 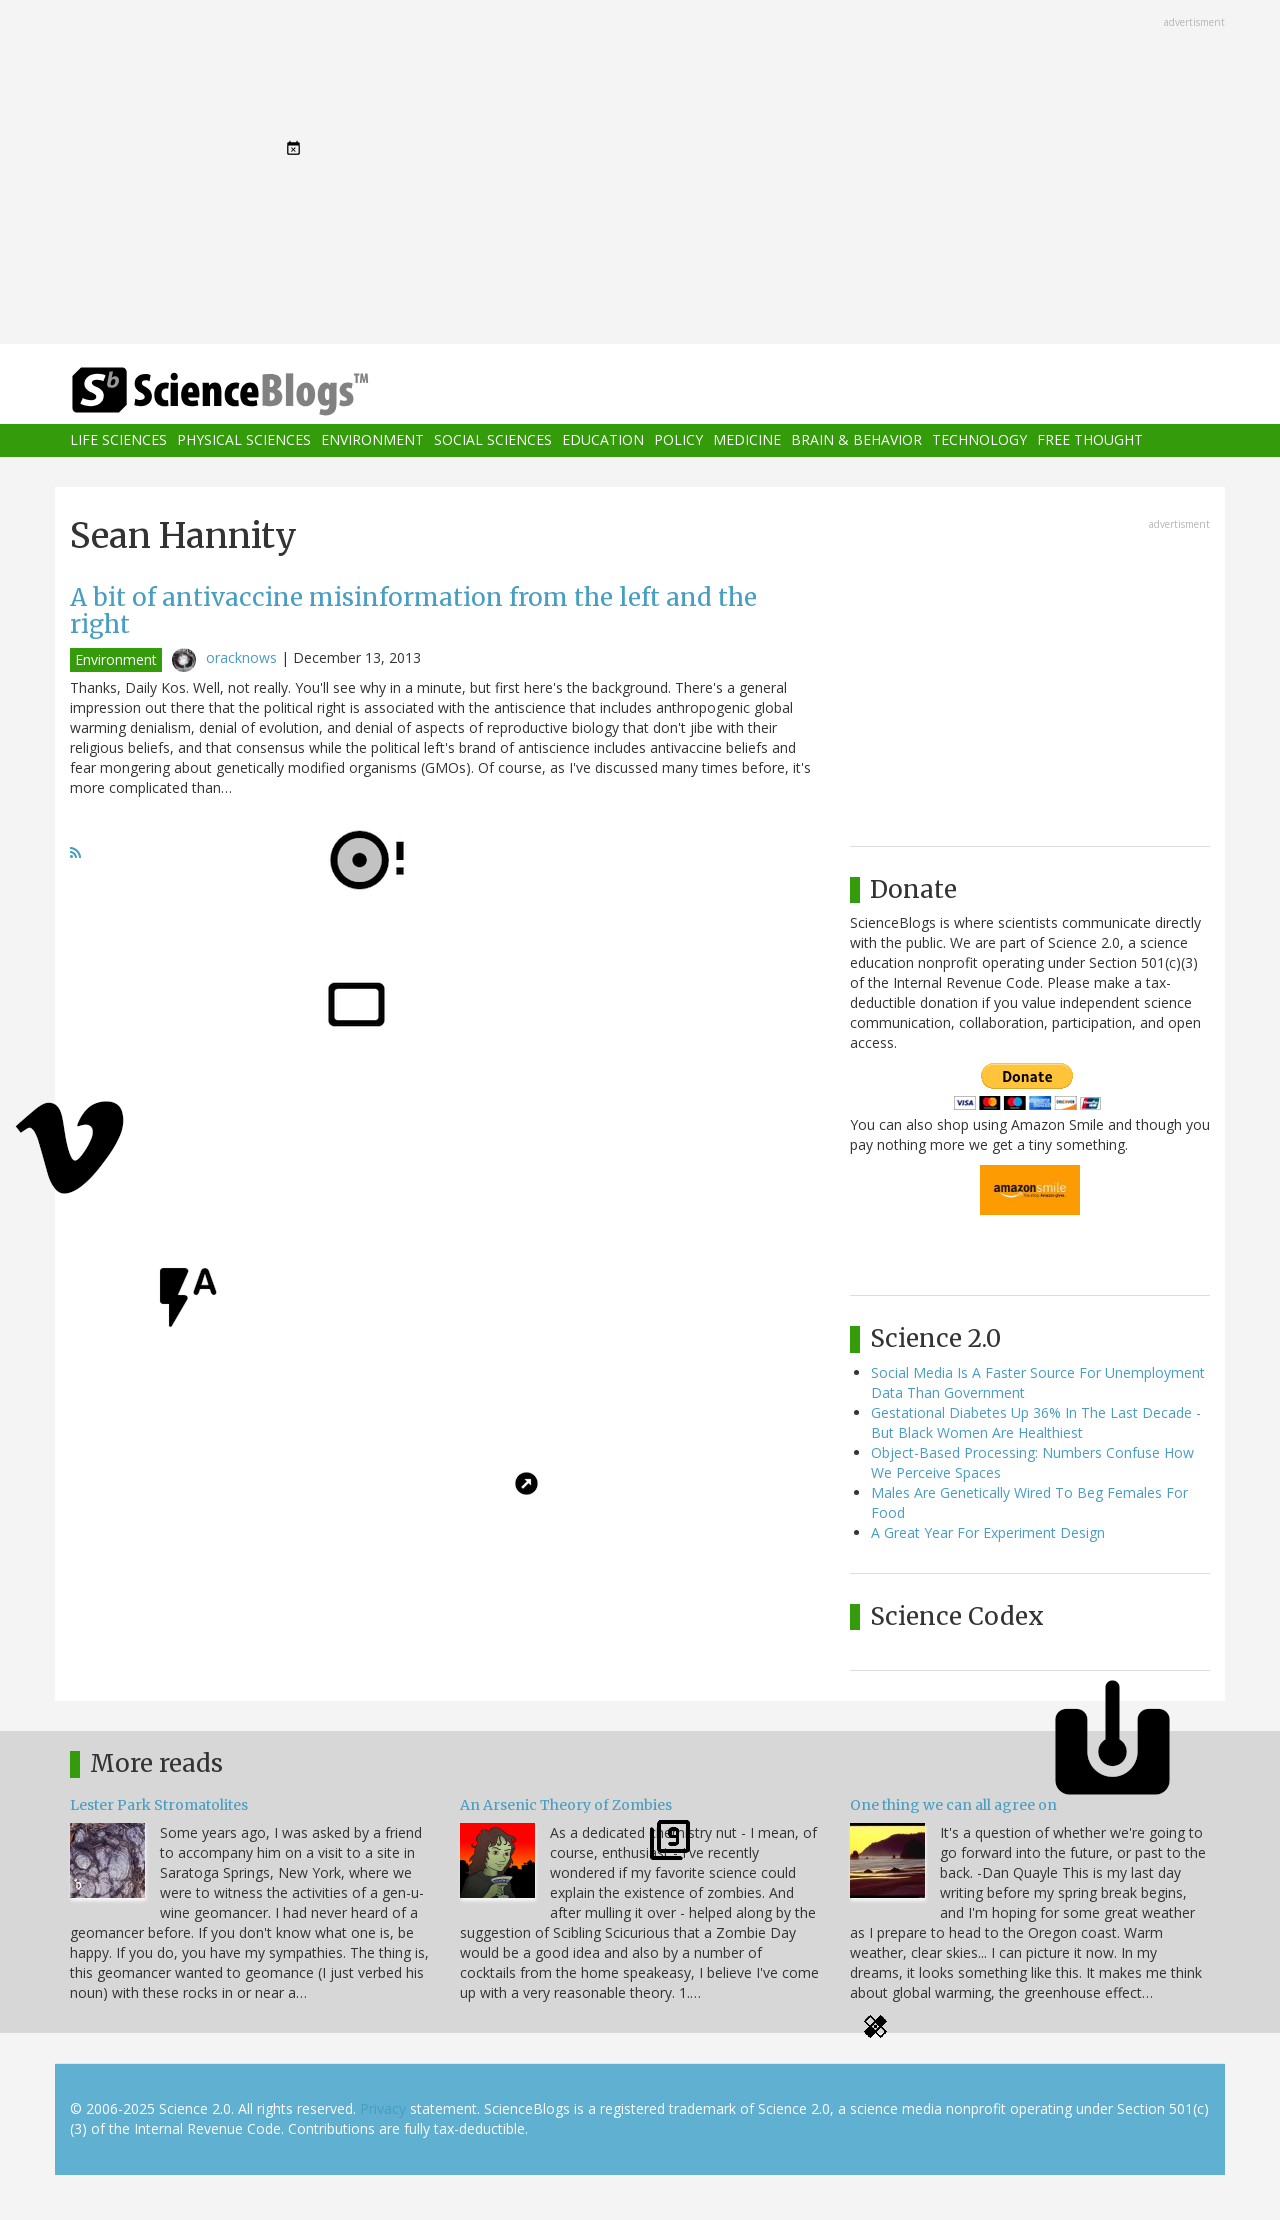 What do you see at coordinates (526, 1483) in the screenshot?
I see `open link in new tab or window` at bounding box center [526, 1483].